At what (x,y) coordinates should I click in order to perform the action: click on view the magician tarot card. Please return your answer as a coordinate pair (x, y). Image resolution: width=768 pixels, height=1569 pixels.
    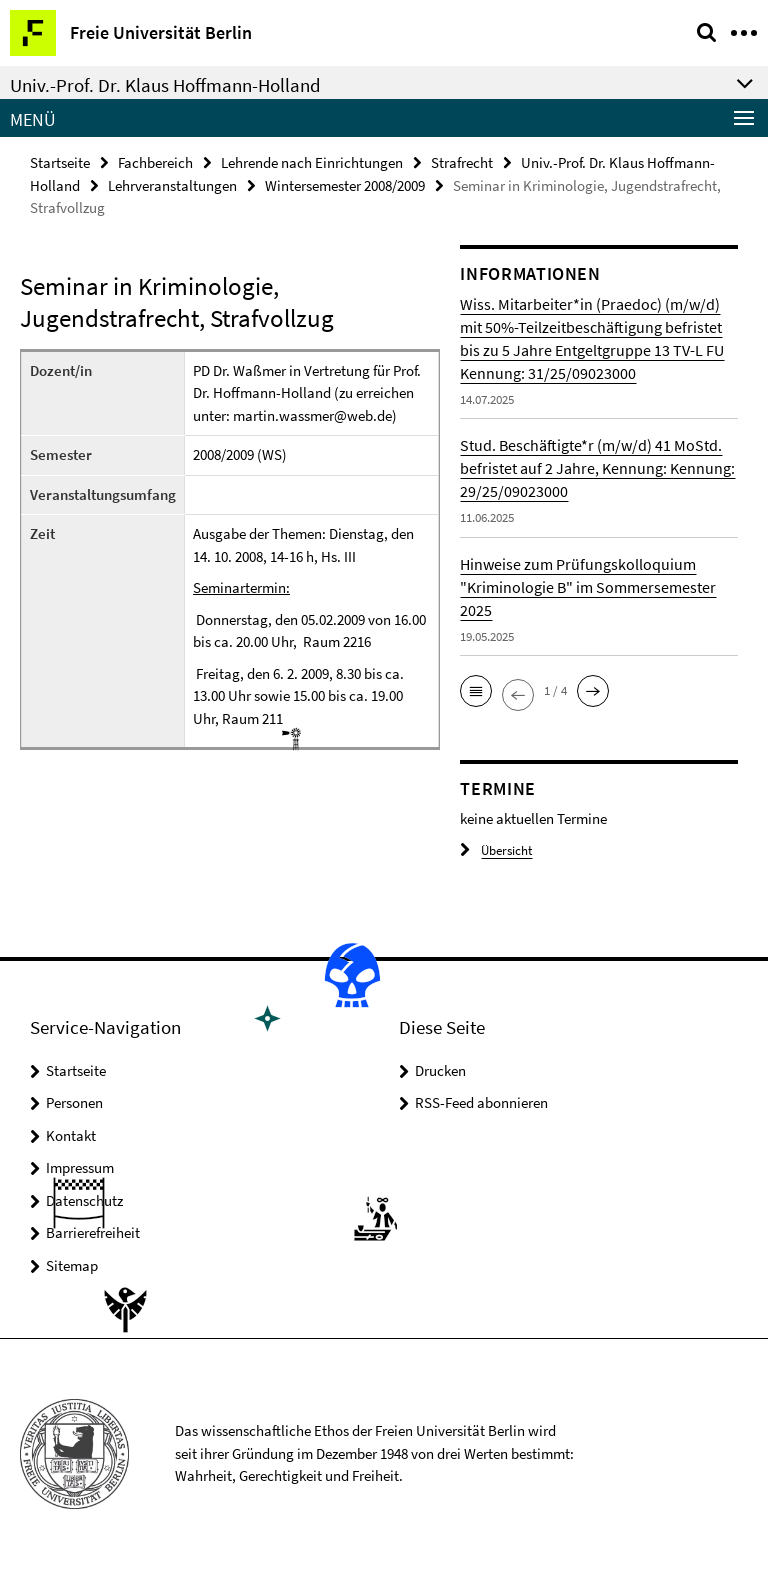
    Looking at the image, I should click on (376, 1219).